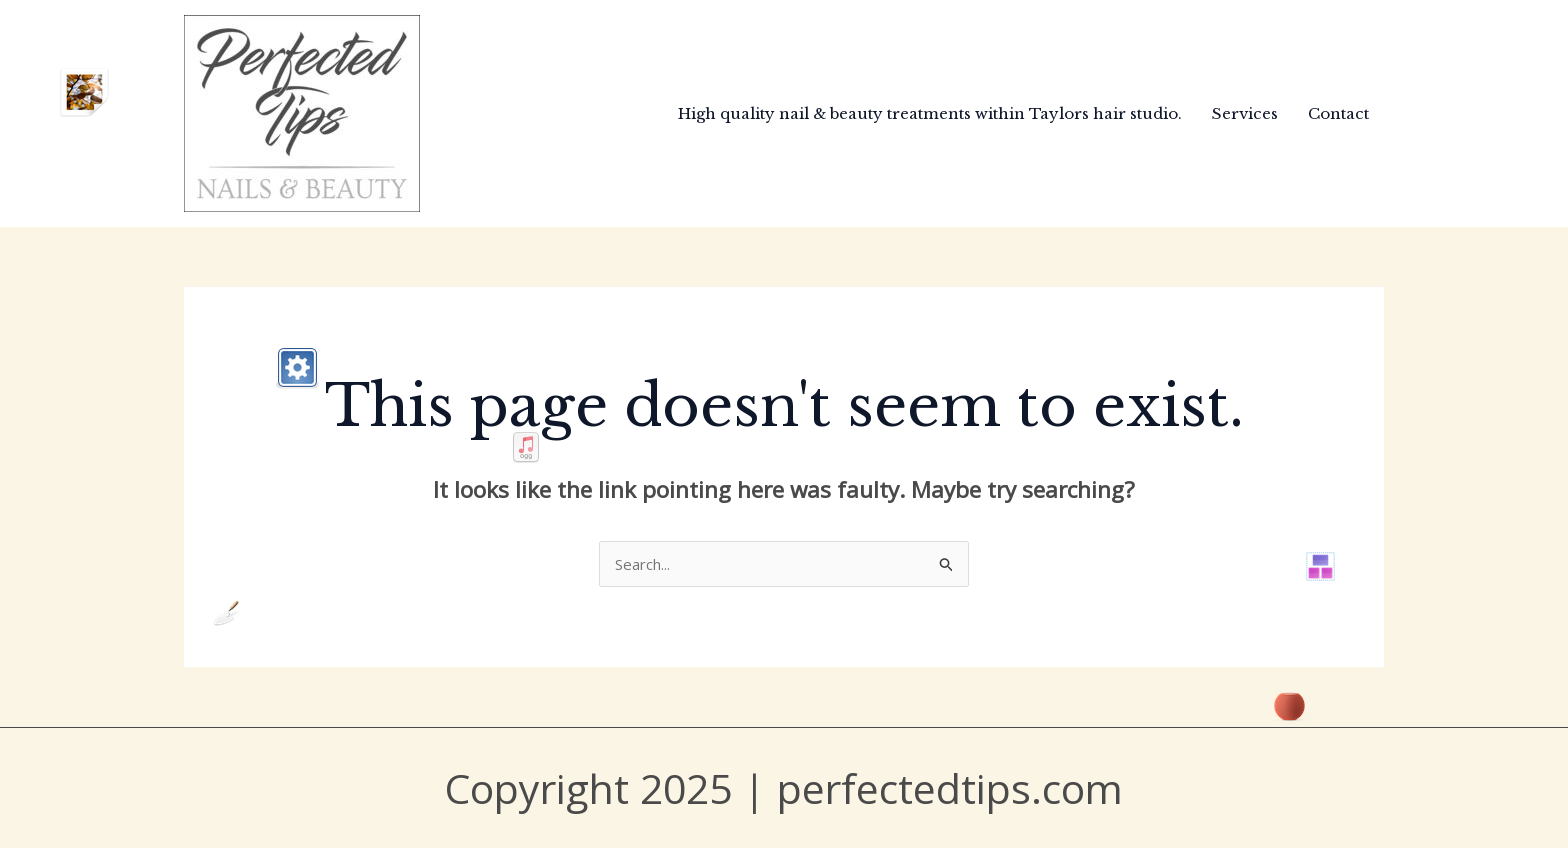 The height and width of the screenshot is (848, 1568). What do you see at coordinates (226, 613) in the screenshot?
I see `access development tools and programming applications` at bounding box center [226, 613].